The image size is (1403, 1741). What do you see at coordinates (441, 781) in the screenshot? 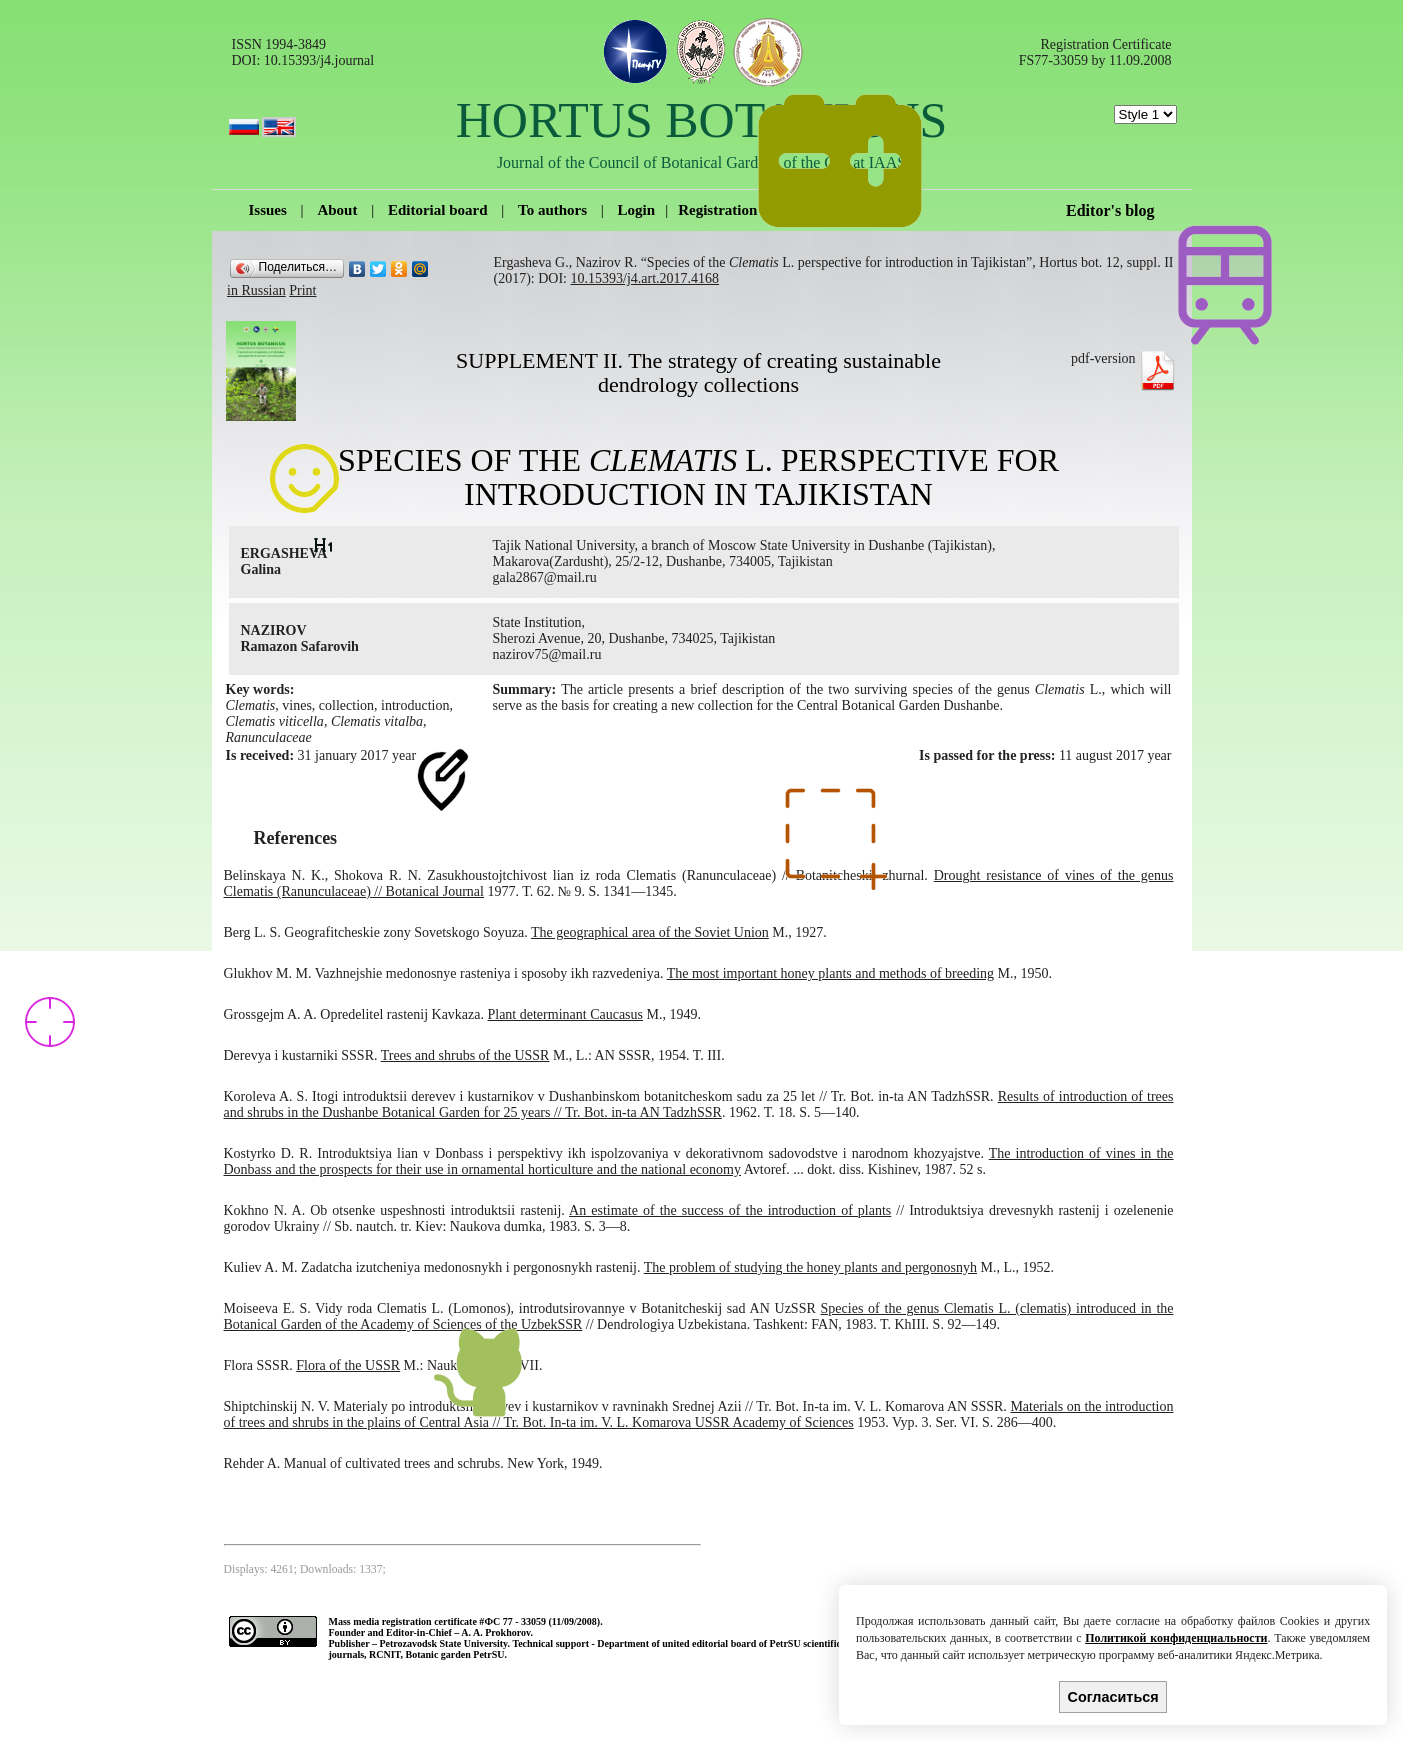
I see `edit a saved location` at bounding box center [441, 781].